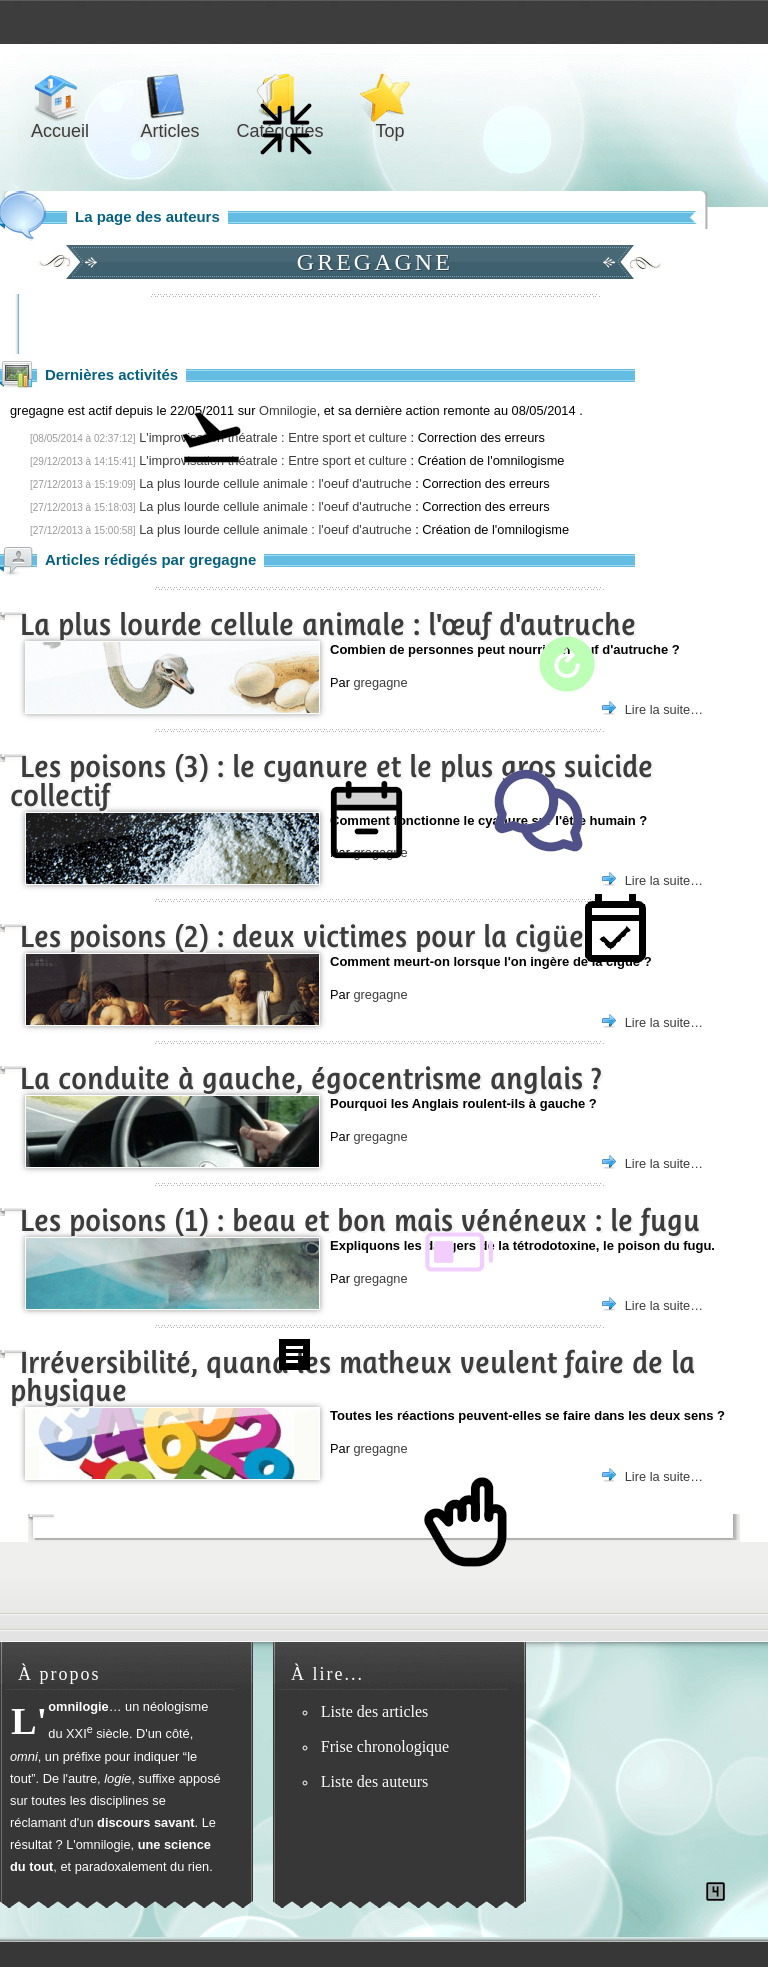 The width and height of the screenshot is (768, 1967). Describe the element at coordinates (538, 810) in the screenshot. I see `open chat or messaging` at that location.